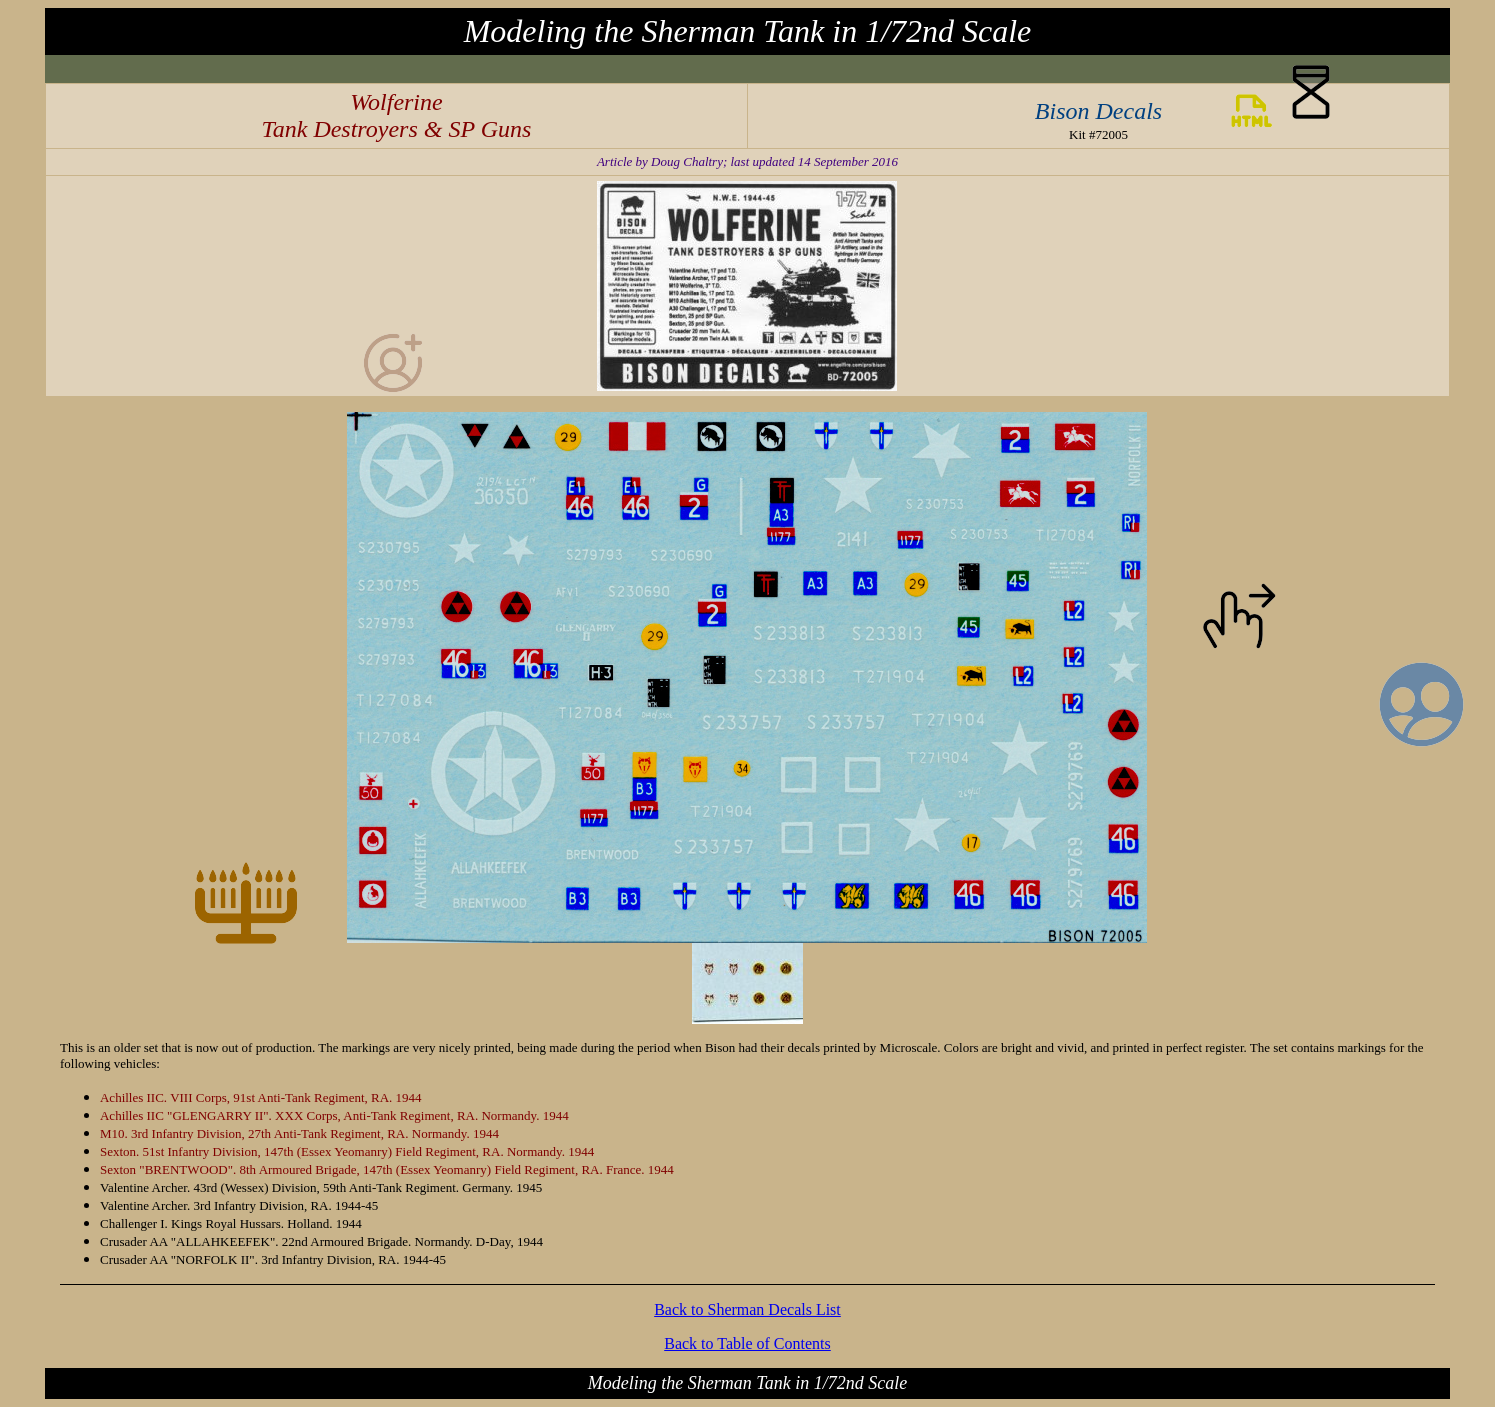 Image resolution: width=1495 pixels, height=1407 pixels. Describe the element at coordinates (1421, 704) in the screenshot. I see `view group or team members` at that location.